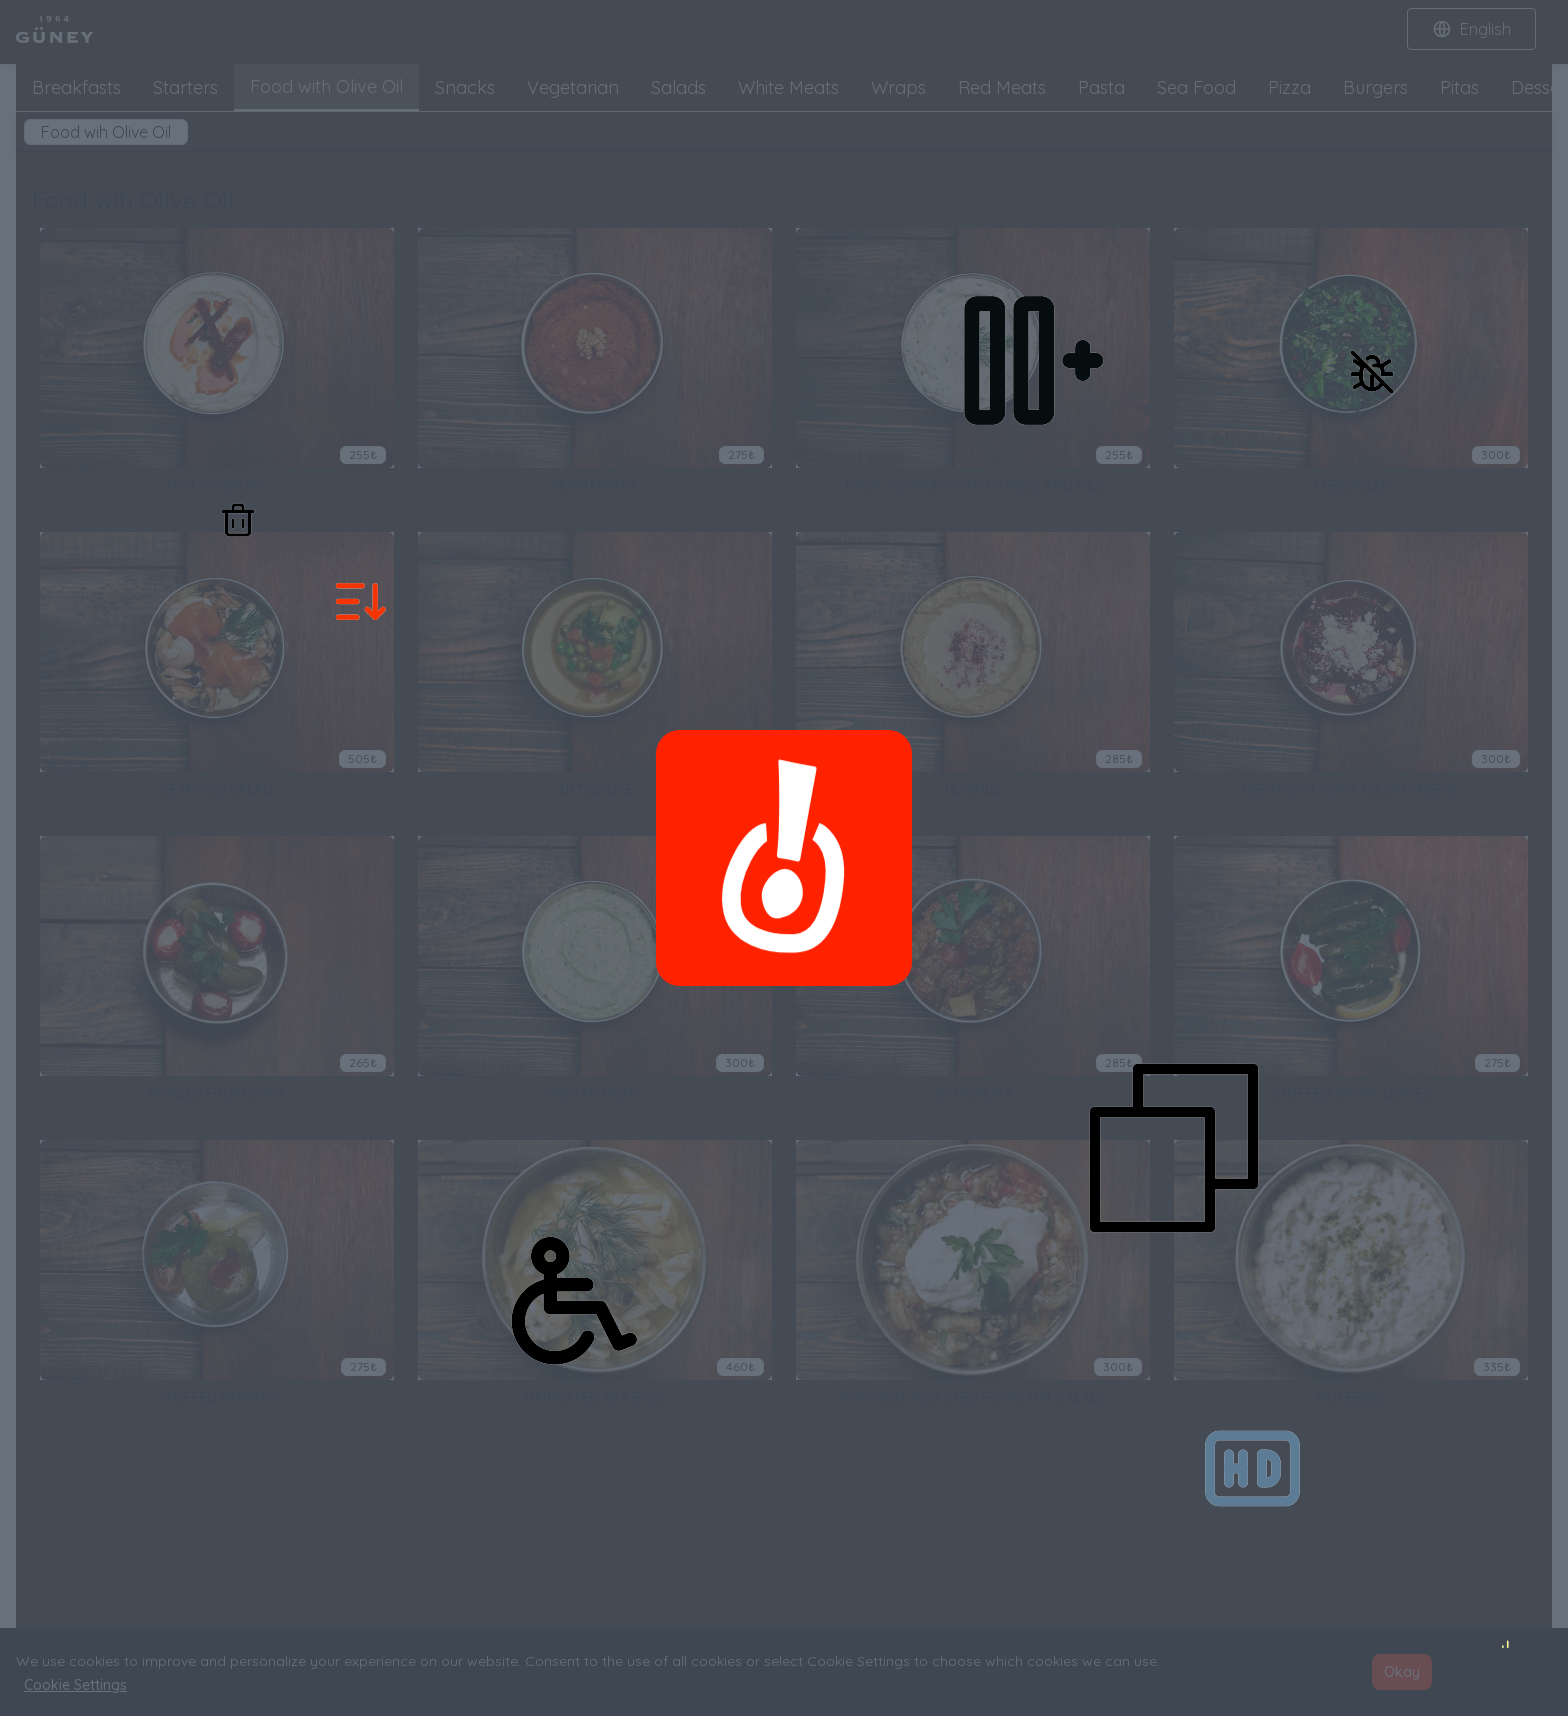 This screenshot has width=1568, height=1716. Describe the element at coordinates (1513, 1638) in the screenshot. I see `indicates weak cellular network signal` at that location.